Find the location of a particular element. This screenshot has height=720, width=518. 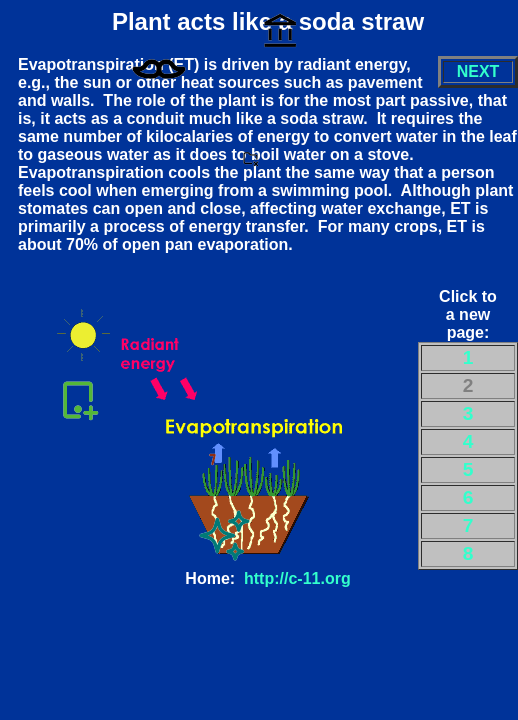

indicates item number 7 in a list or sequence is located at coordinates (212, 459).